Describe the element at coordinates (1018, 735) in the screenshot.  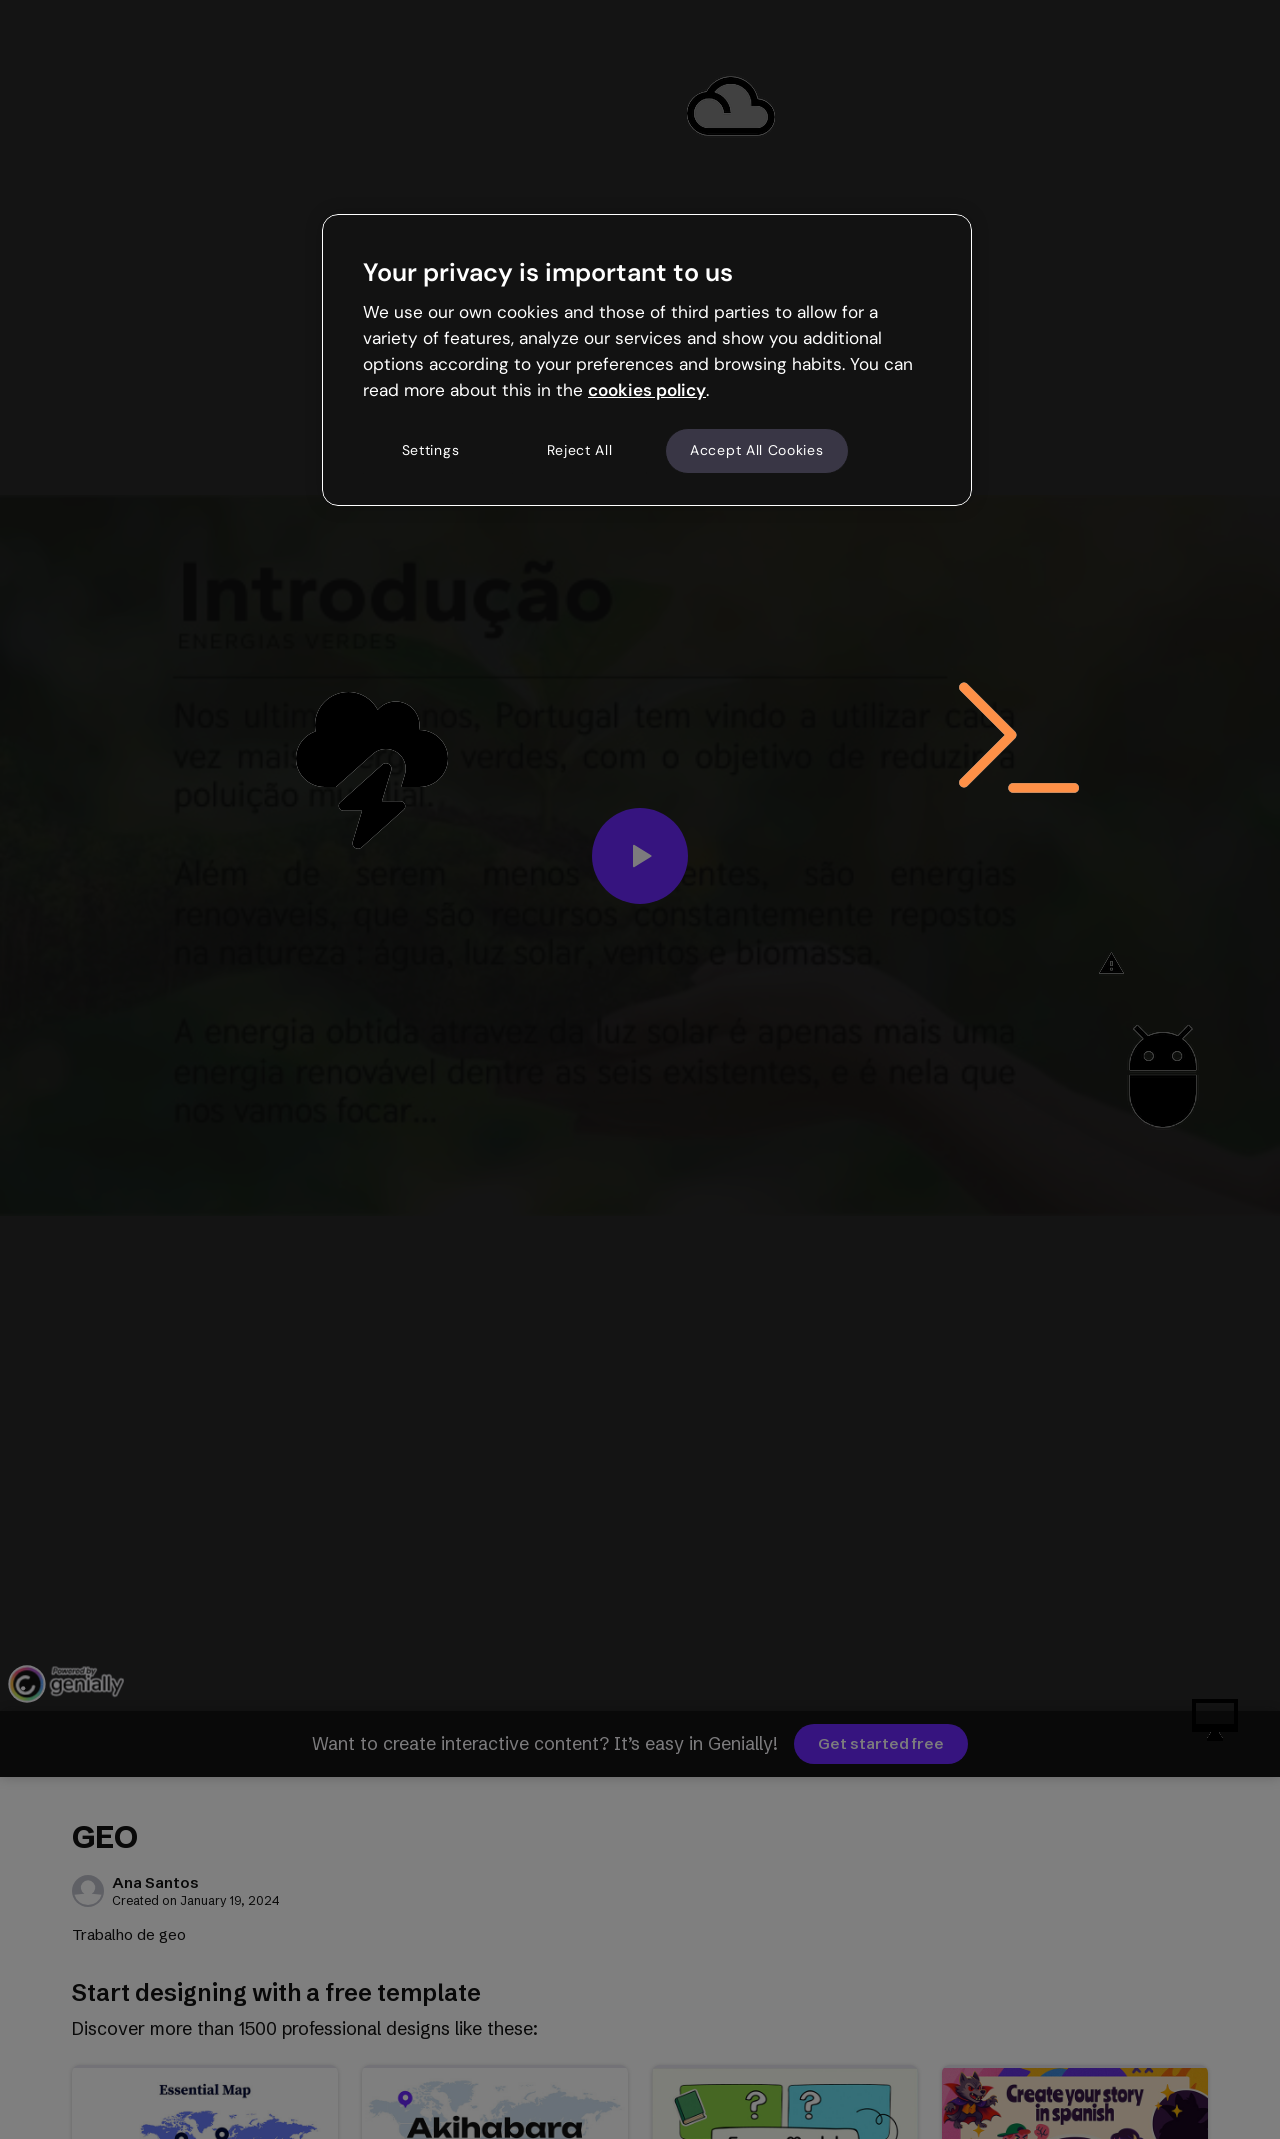
I see `open the command palette` at that location.